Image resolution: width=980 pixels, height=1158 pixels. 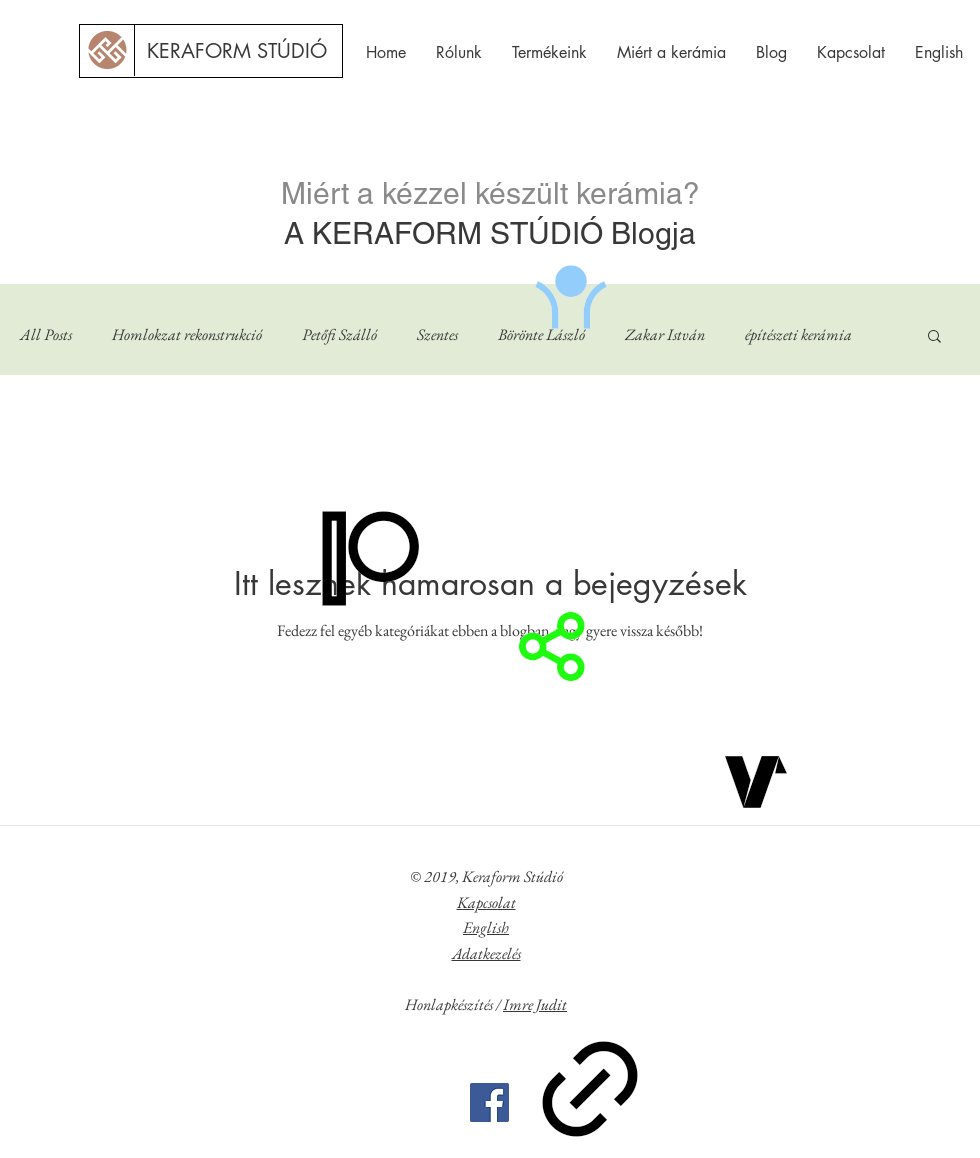 What do you see at coordinates (590, 1089) in the screenshot?
I see `insert or add a hyperlink` at bounding box center [590, 1089].